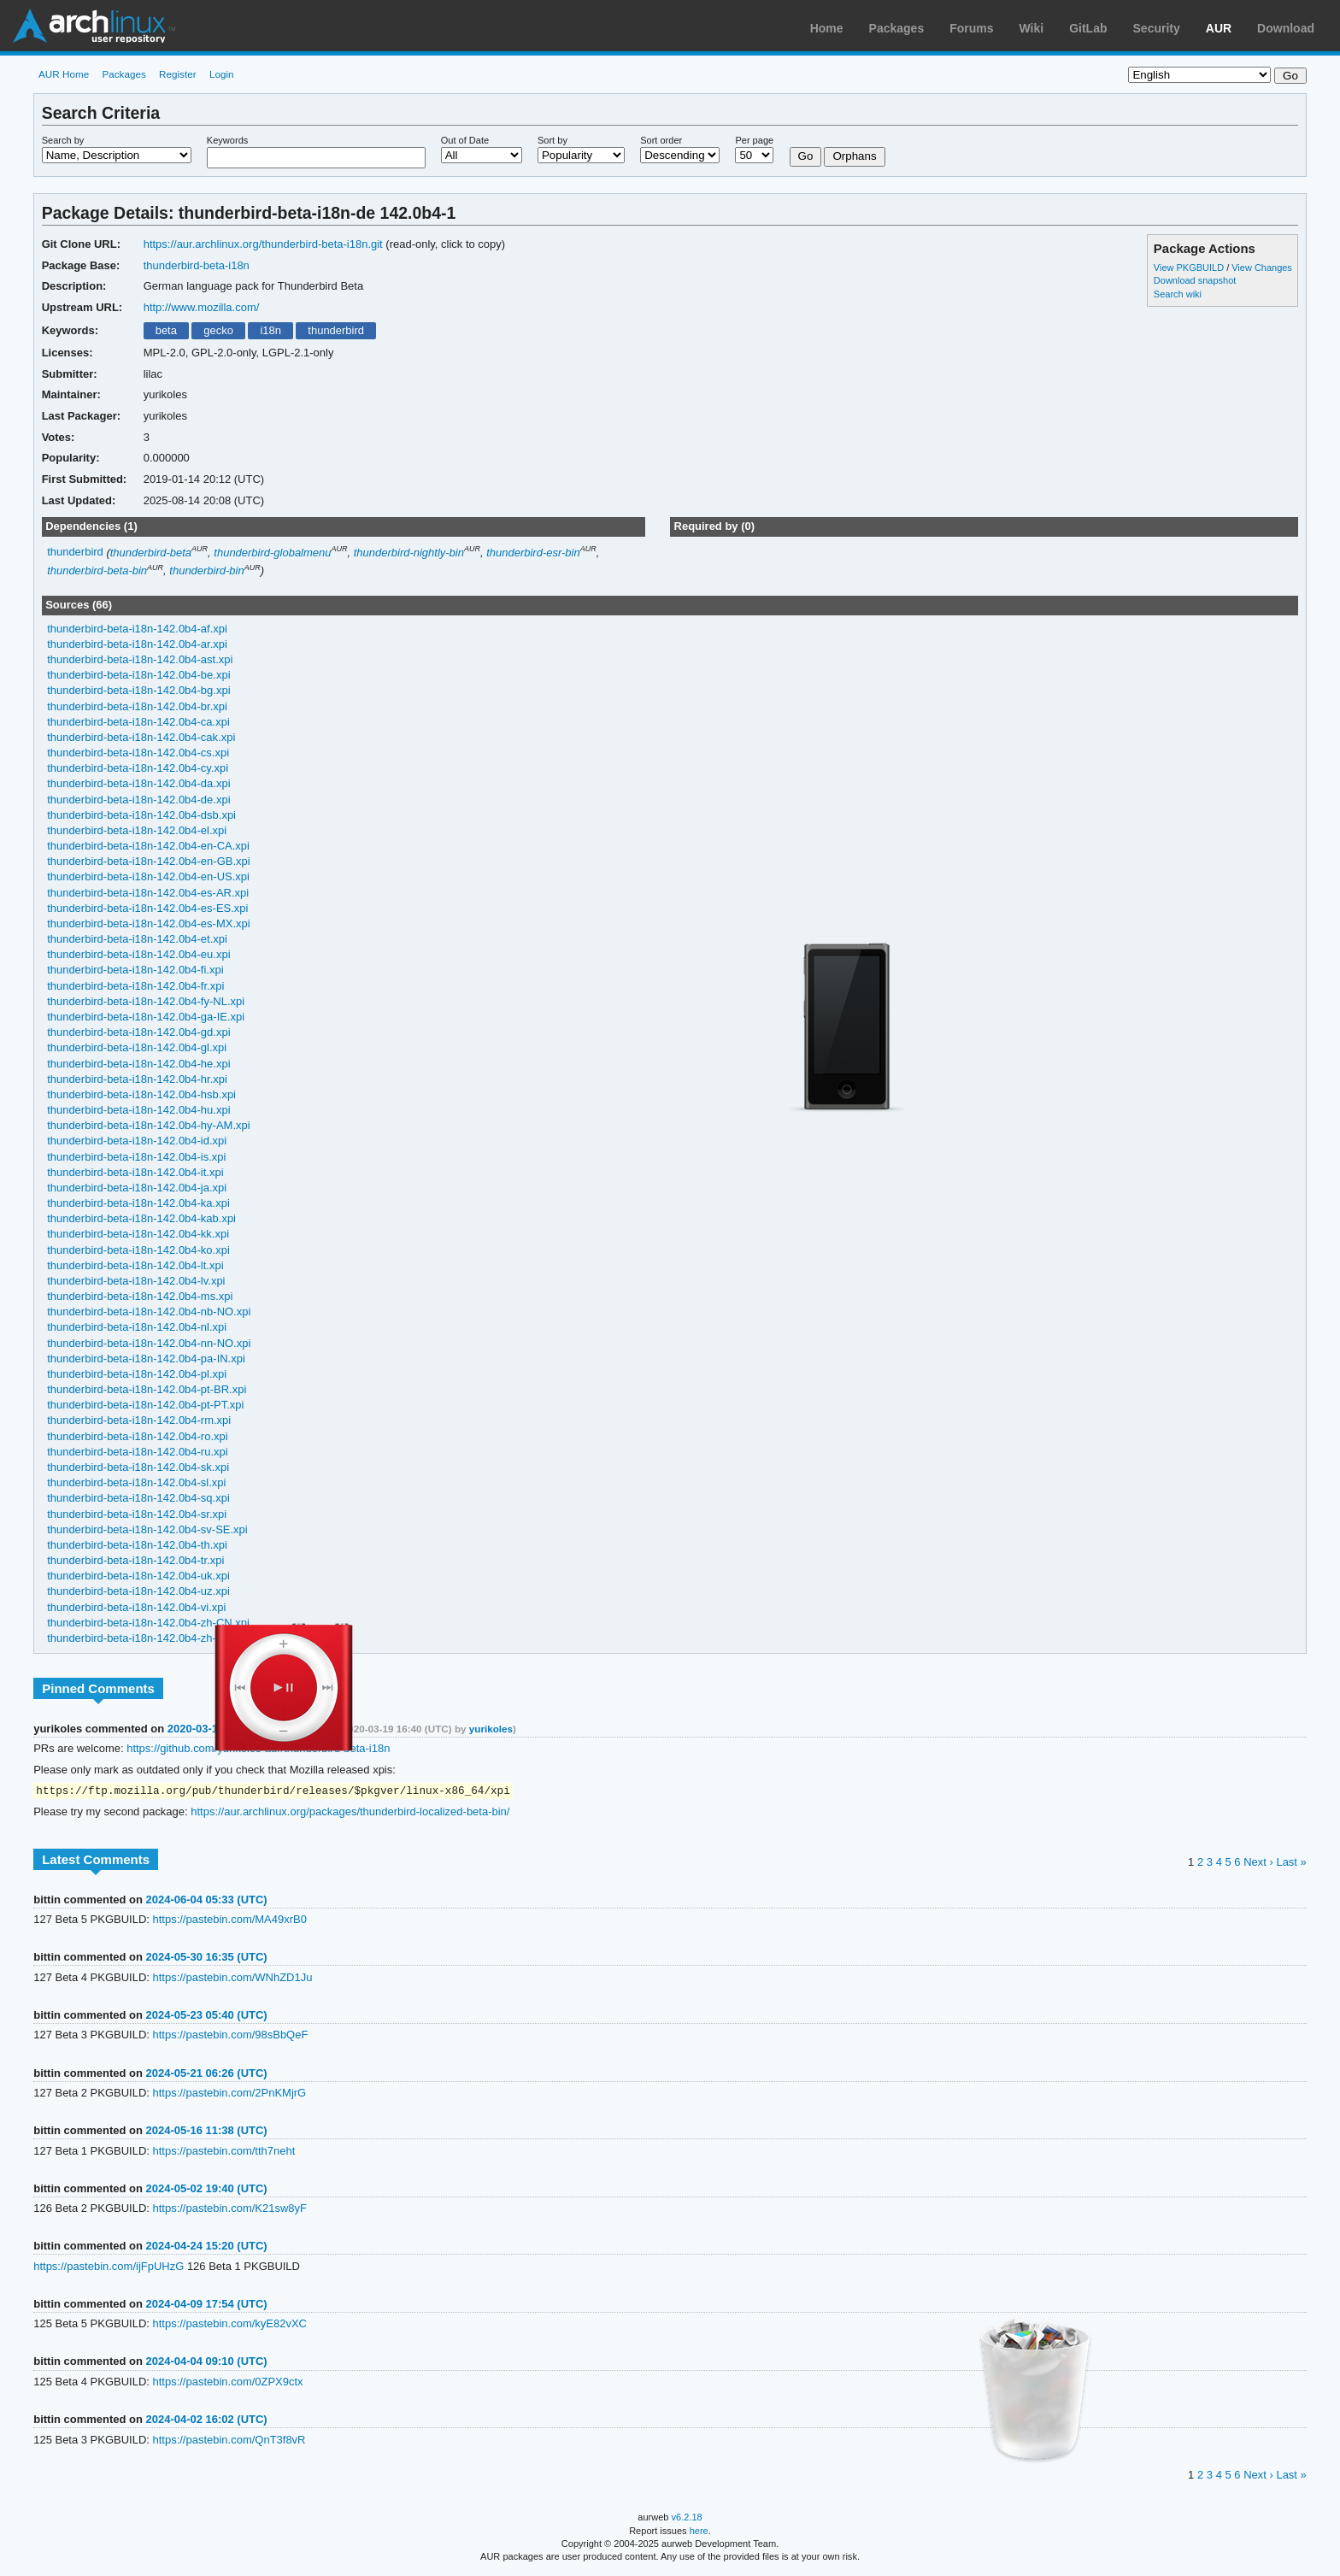 The image size is (1340, 2576). I want to click on manage trash storage and deleted files, so click(1035, 2391).